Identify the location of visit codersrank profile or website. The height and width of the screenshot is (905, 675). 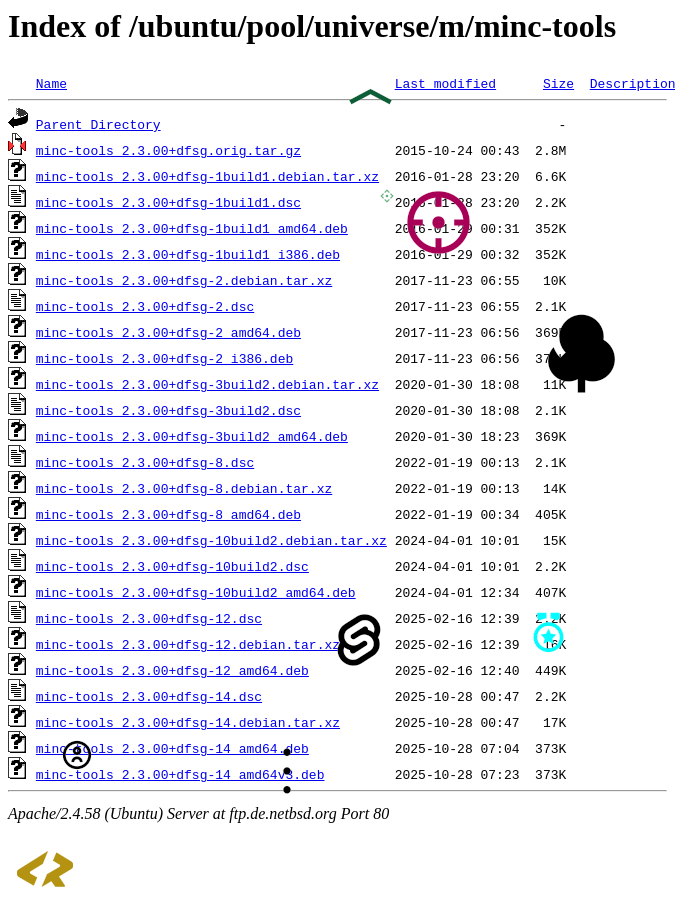
(45, 869).